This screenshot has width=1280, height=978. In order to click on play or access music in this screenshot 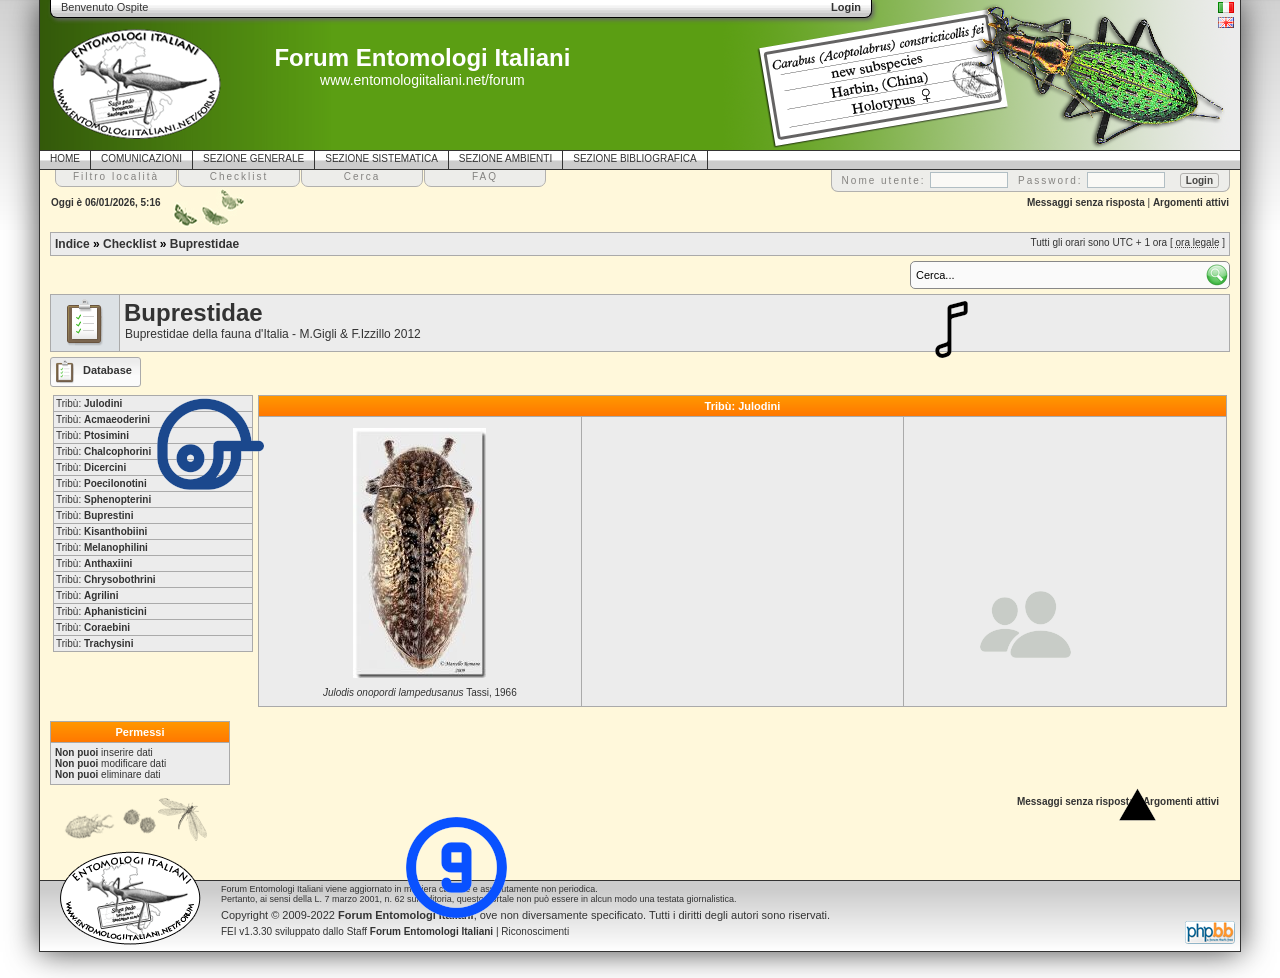, I will do `click(951, 329)`.